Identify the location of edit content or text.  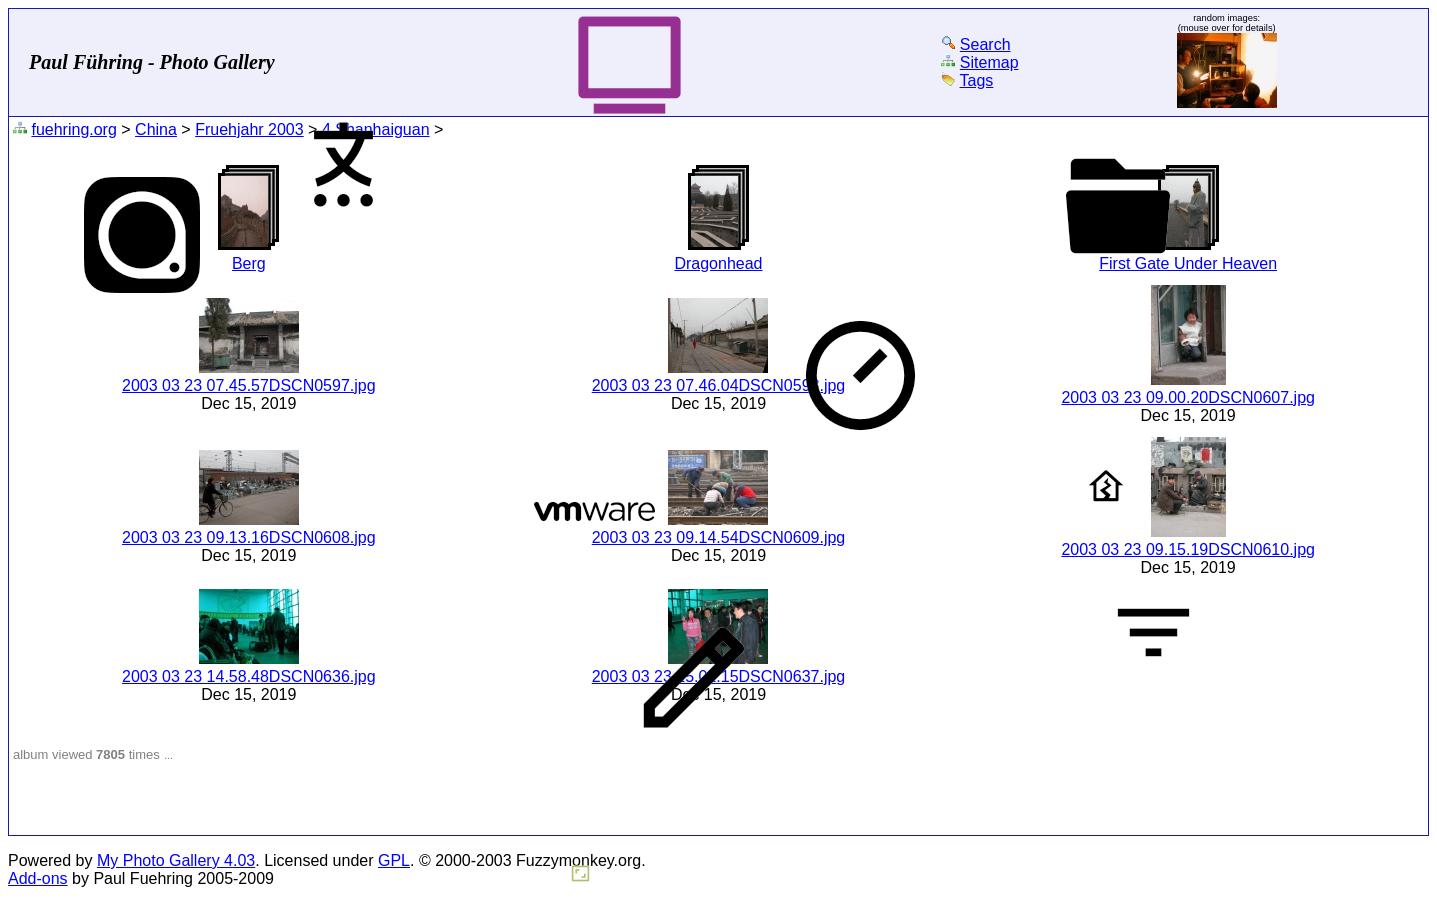
(694, 678).